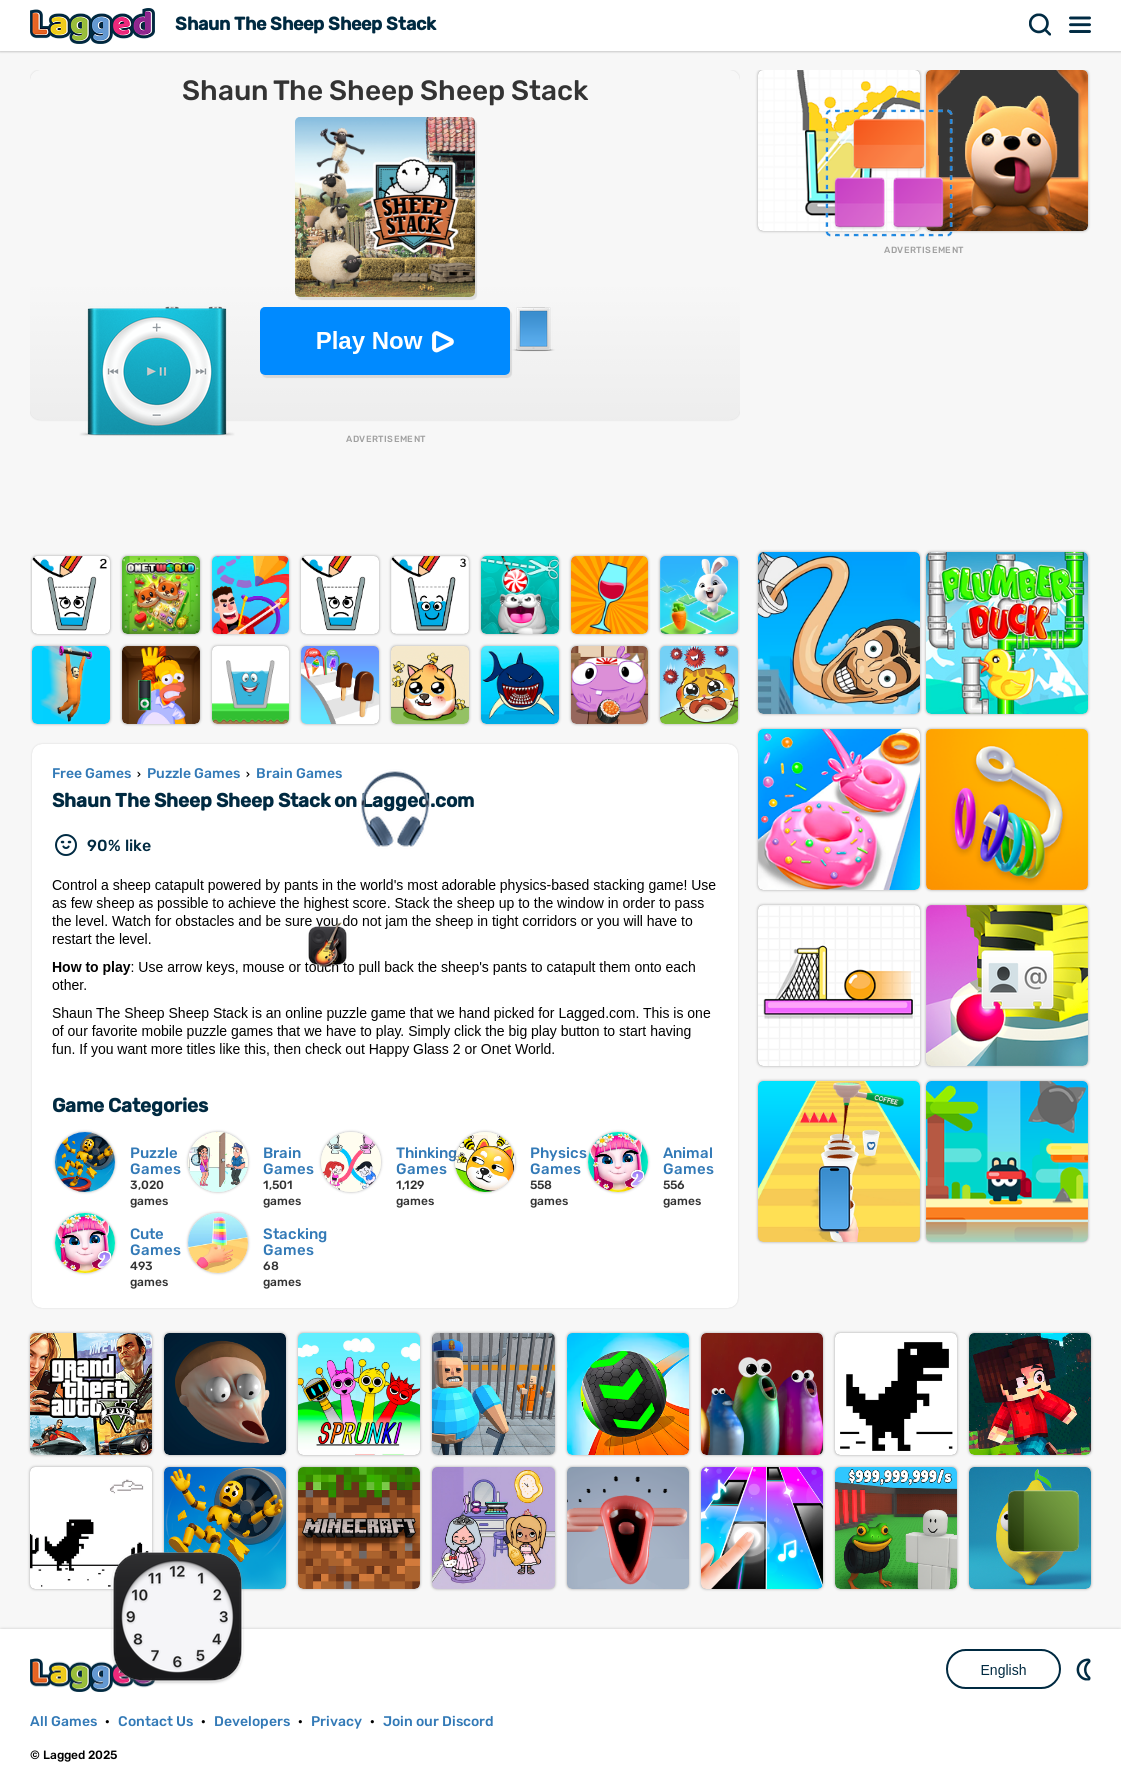 This screenshot has height=1791, width=1121. I want to click on select all items in the current view, so click(889, 173).